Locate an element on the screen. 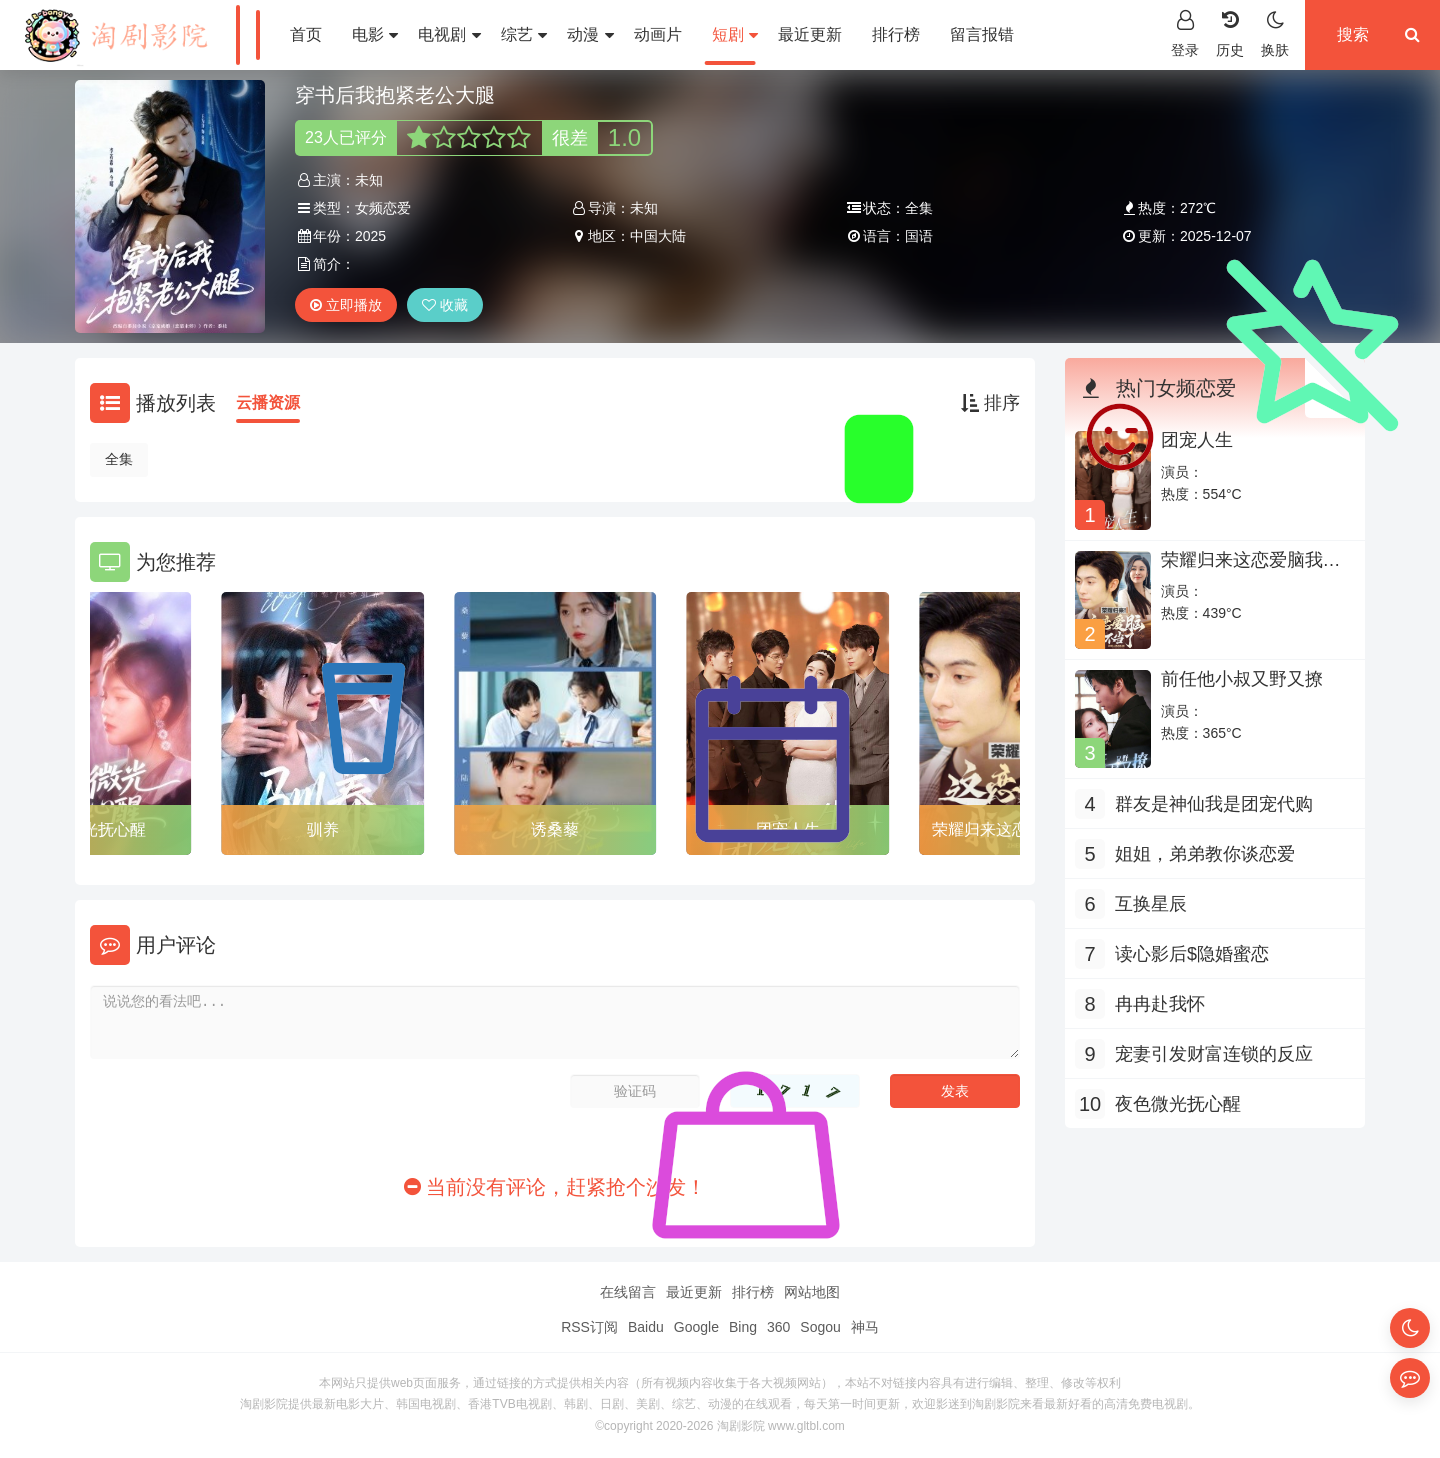  view or open calendar is located at coordinates (772, 765).